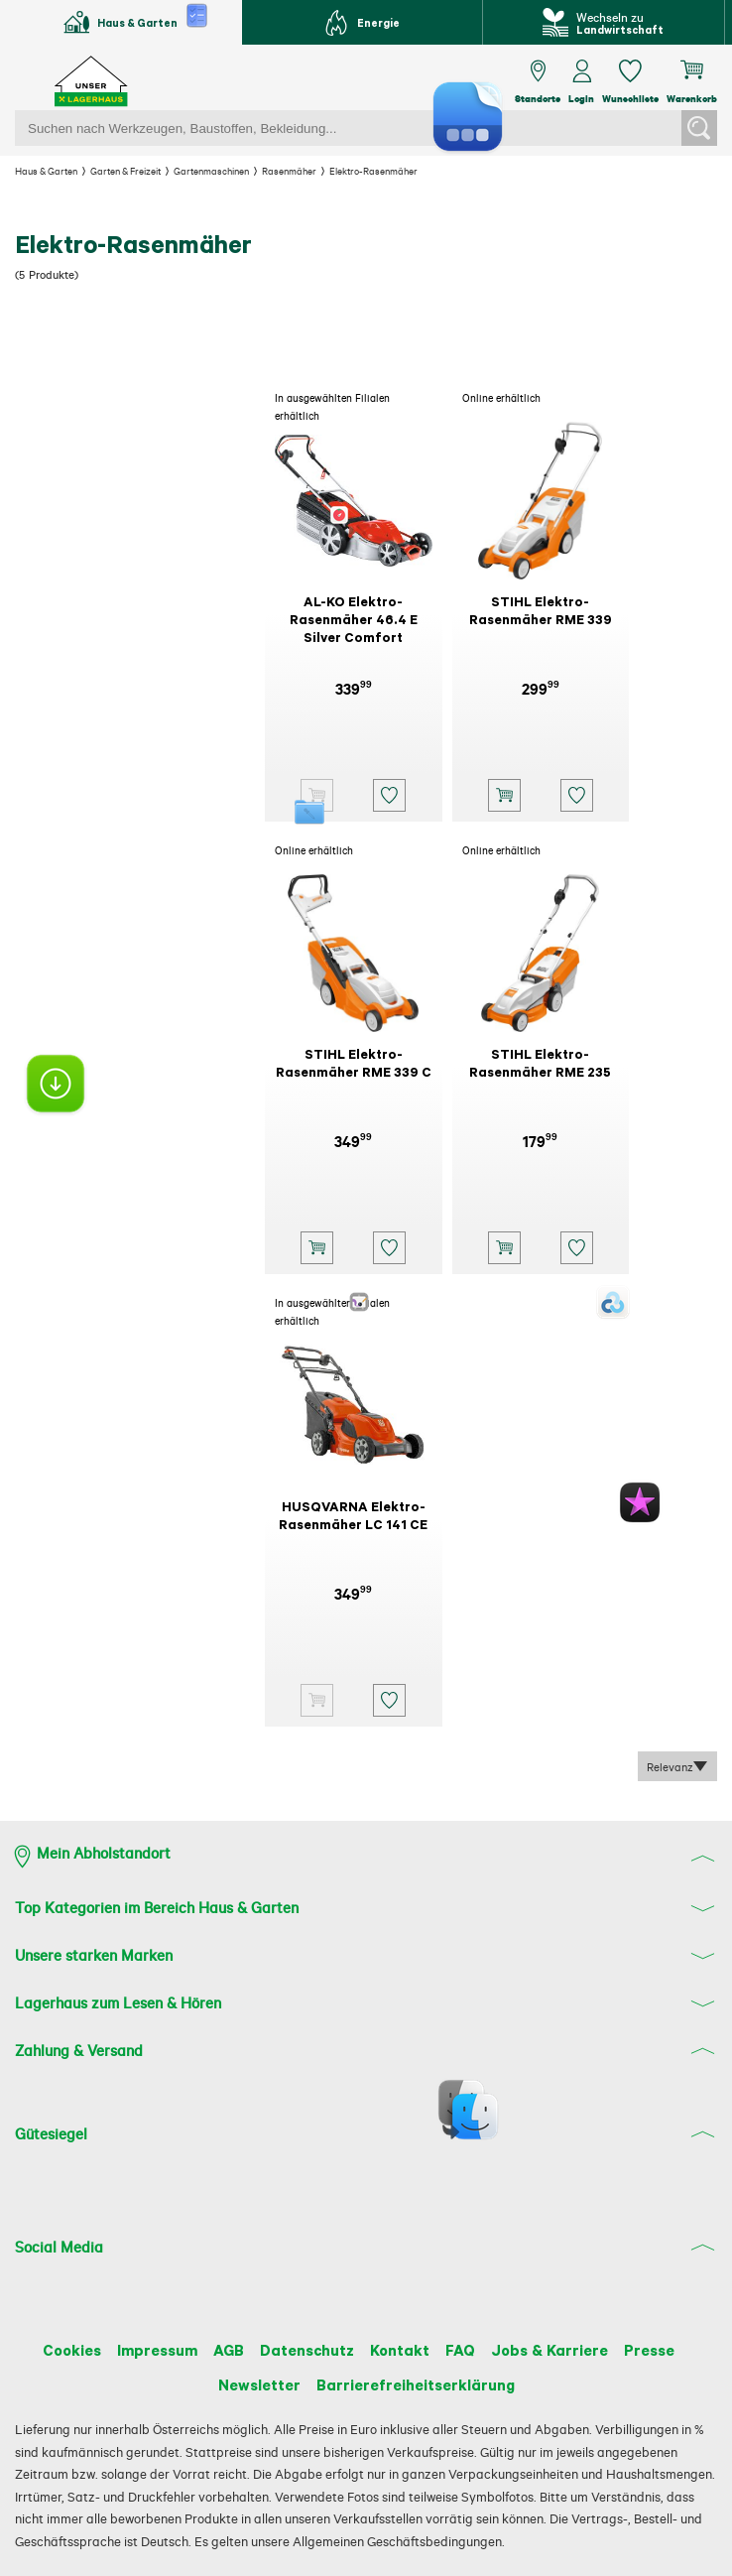 This screenshot has height=2576, width=732. I want to click on open solanum pomodoro timer app, so click(339, 515).